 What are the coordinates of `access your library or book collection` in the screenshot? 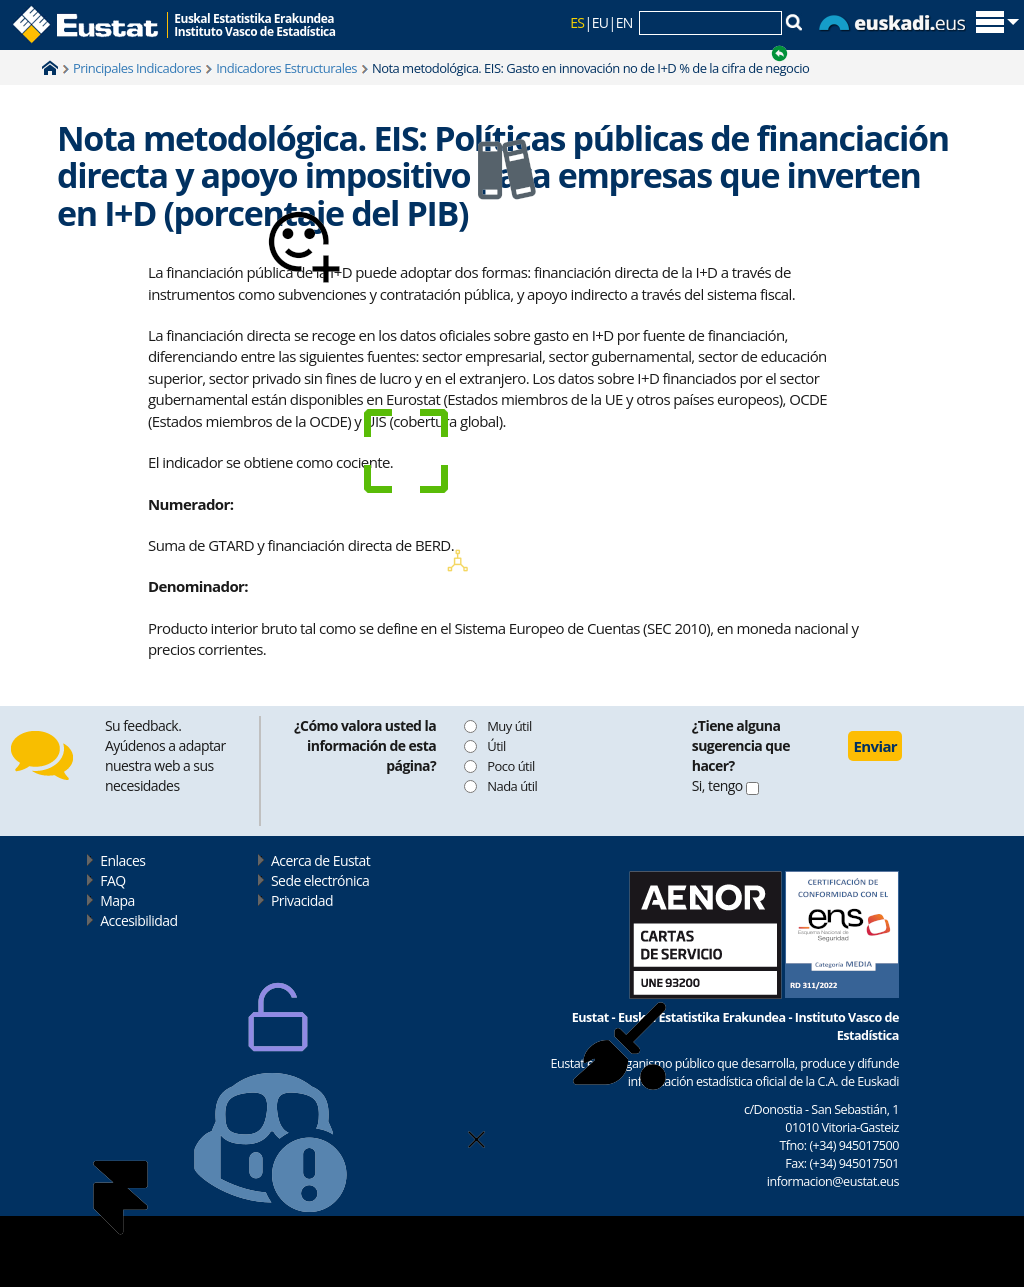 It's located at (504, 170).